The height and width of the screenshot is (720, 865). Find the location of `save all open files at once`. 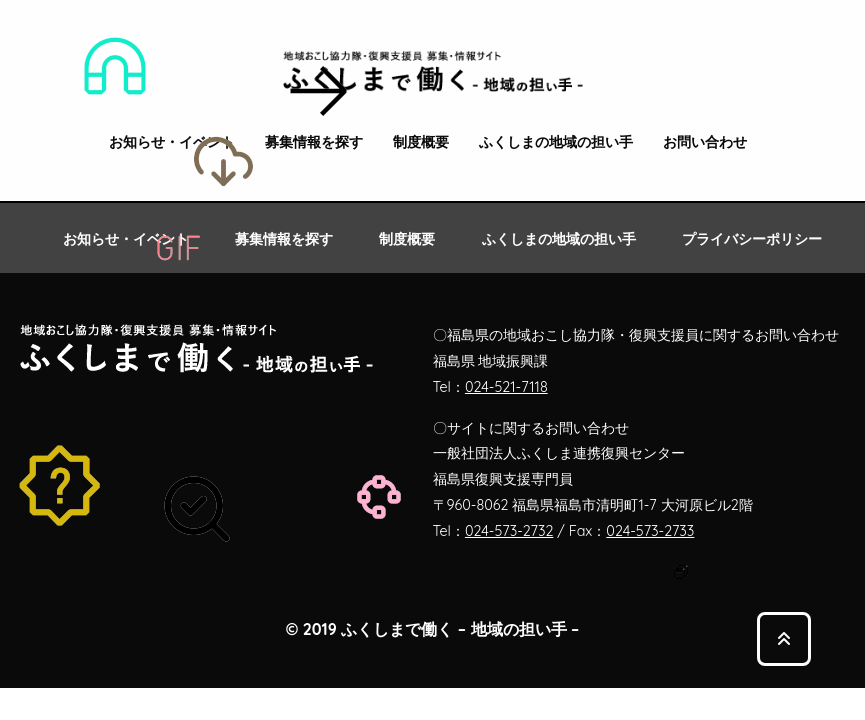

save all open files at once is located at coordinates (681, 572).